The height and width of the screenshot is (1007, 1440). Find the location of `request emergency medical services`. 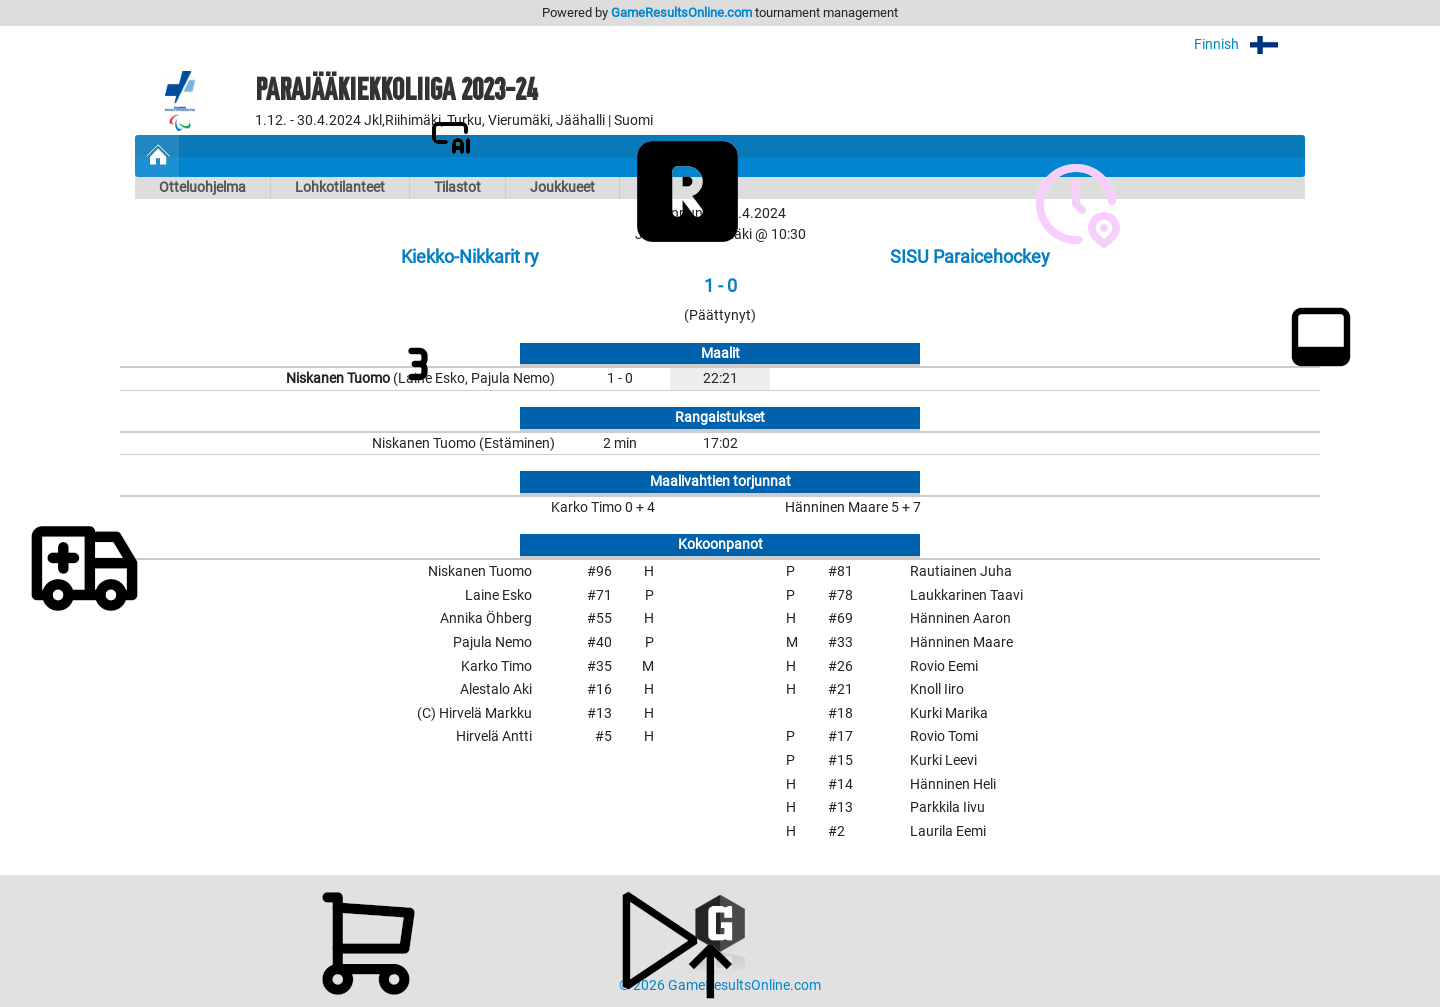

request emergency medical services is located at coordinates (84, 568).